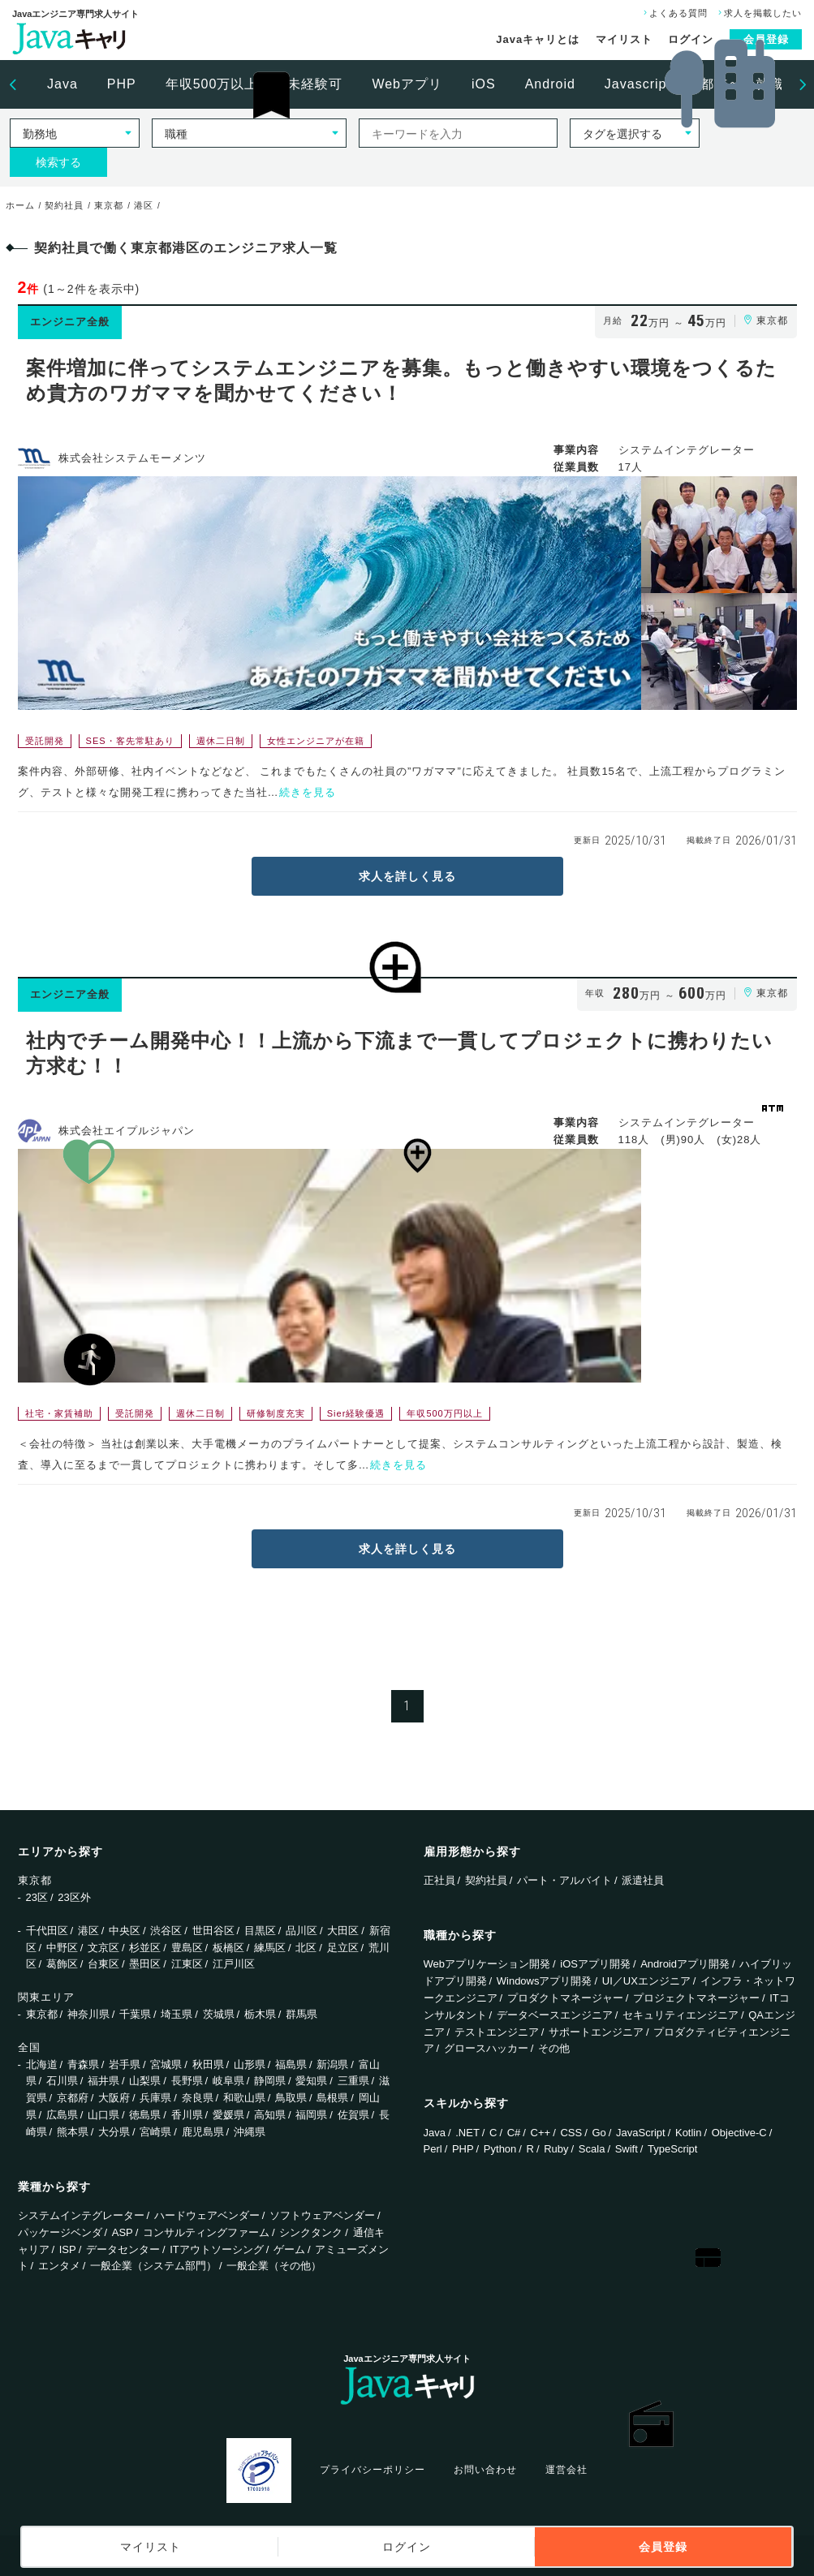 This screenshot has height=2576, width=814. What do you see at coordinates (720, 84) in the screenshot?
I see `view urban green spaces or parks` at bounding box center [720, 84].